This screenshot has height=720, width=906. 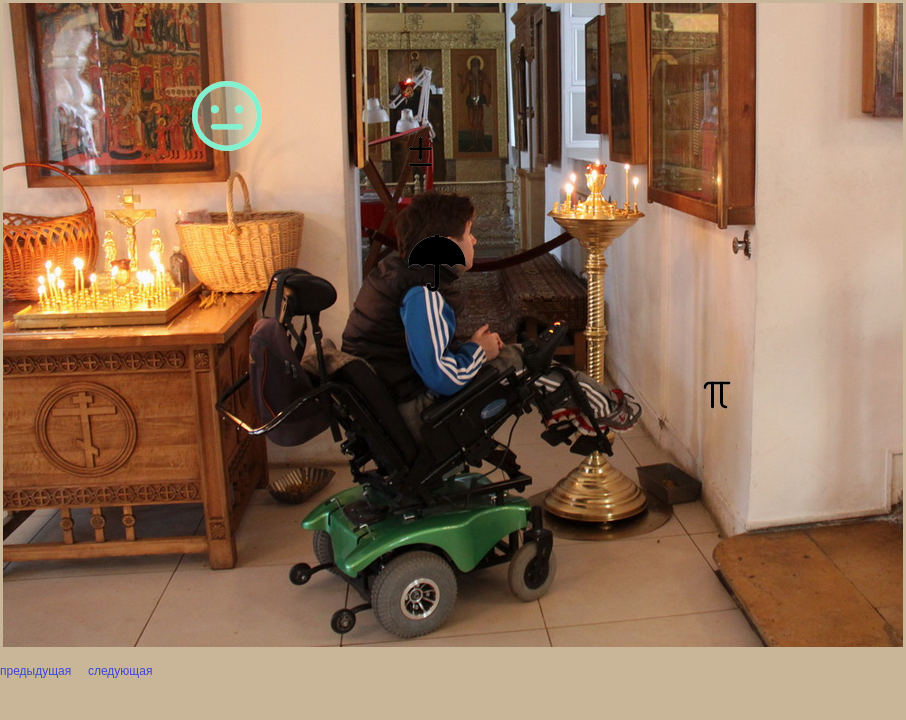 I want to click on access mathematical constants or formulas, so click(x=717, y=395).